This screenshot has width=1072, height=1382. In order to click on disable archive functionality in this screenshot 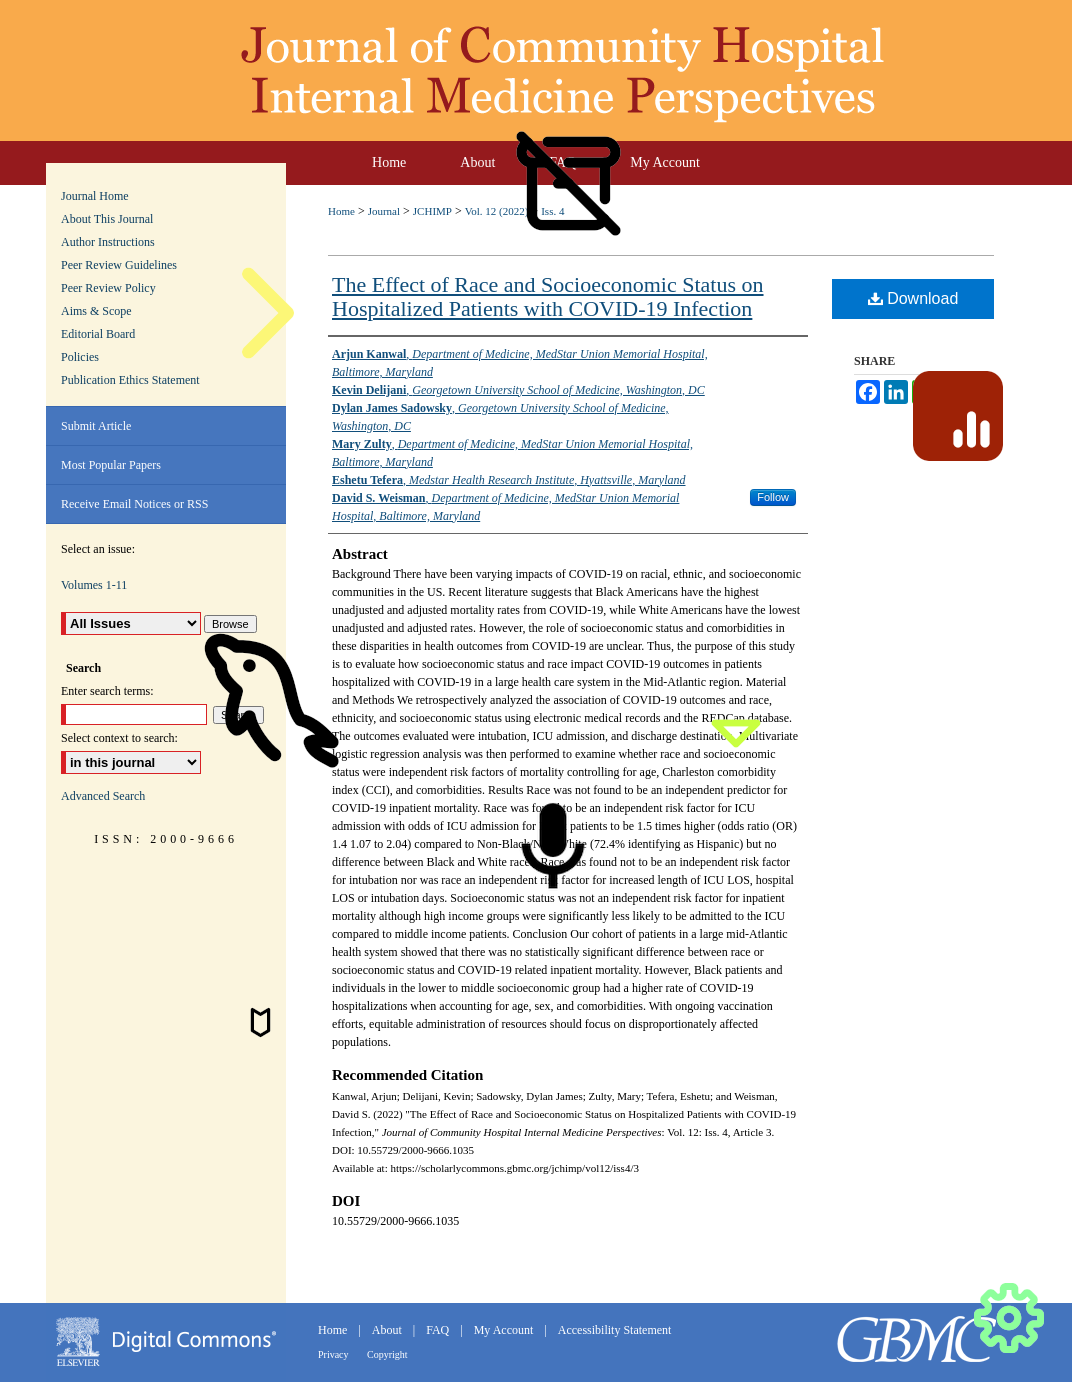, I will do `click(568, 183)`.